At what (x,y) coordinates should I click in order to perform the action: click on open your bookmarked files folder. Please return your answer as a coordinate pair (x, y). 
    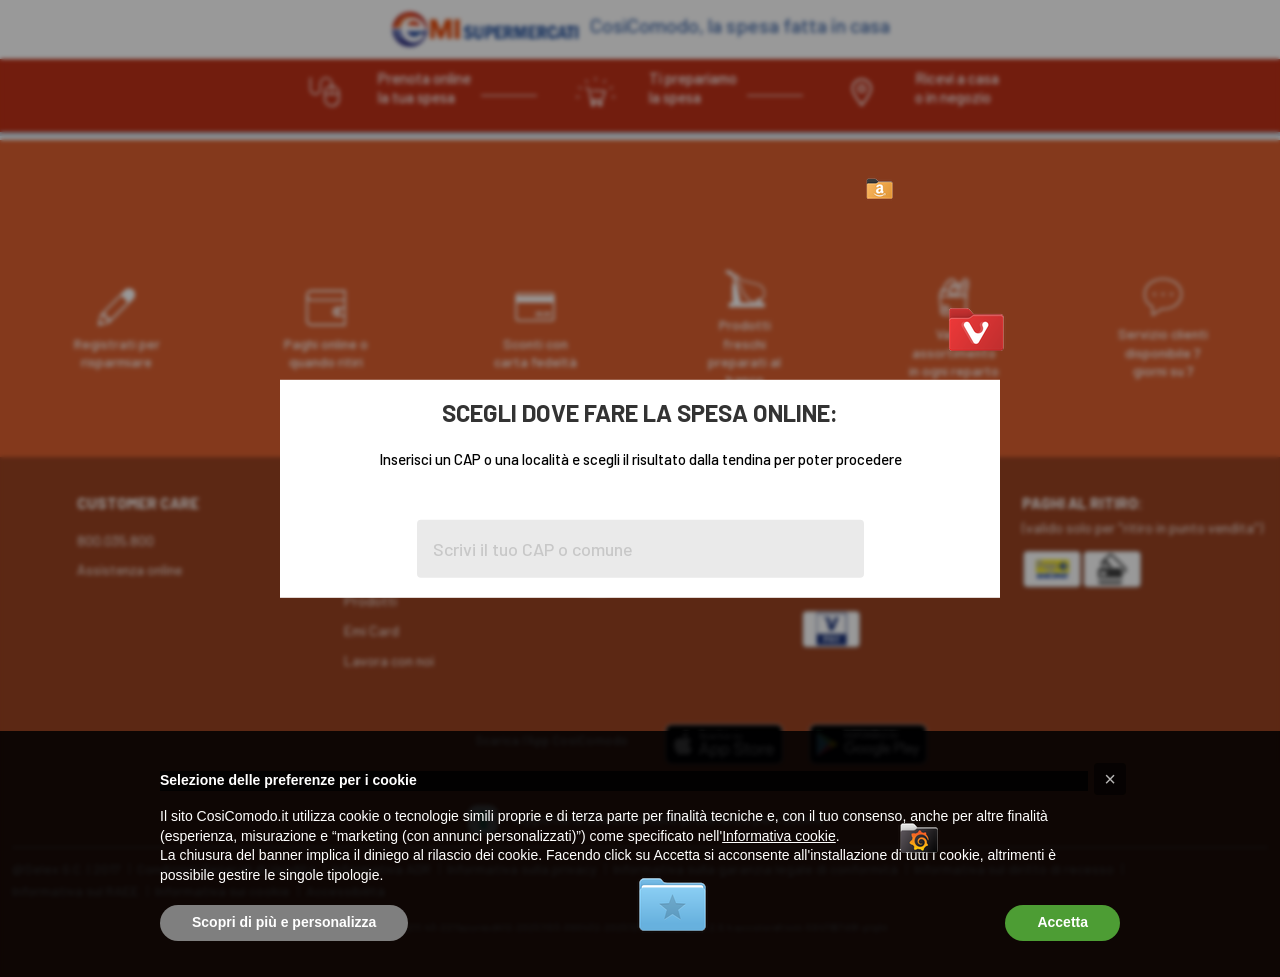
    Looking at the image, I should click on (672, 904).